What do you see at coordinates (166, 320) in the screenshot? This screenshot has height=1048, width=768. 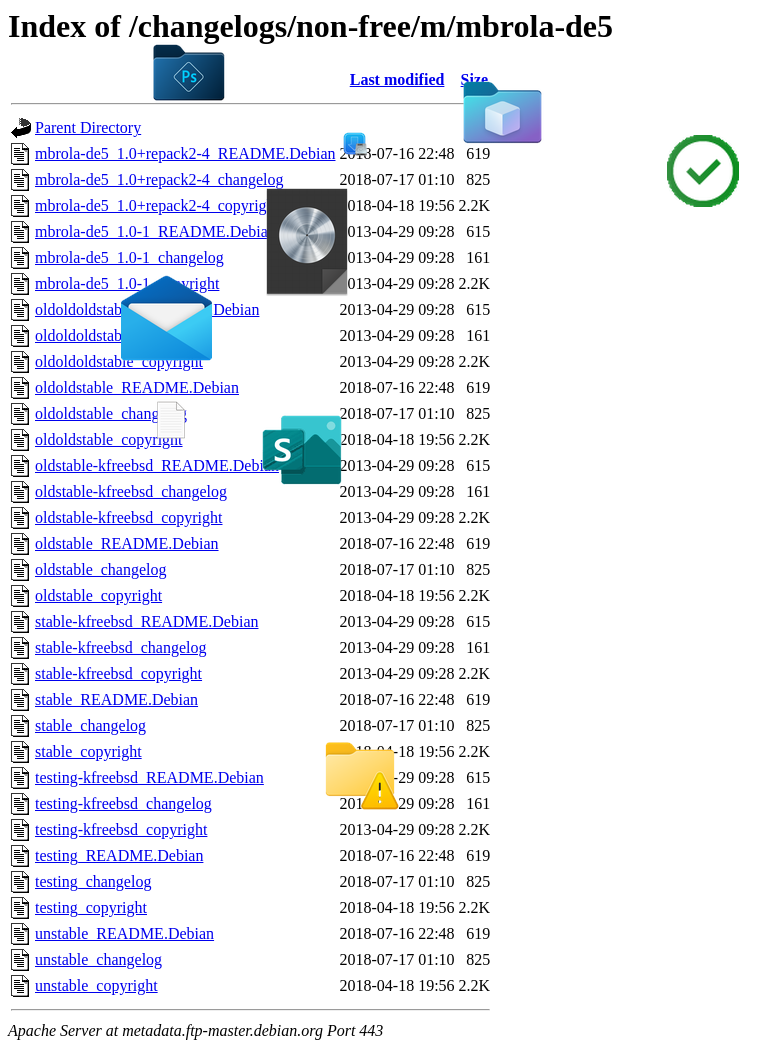 I see `open the mail app` at bounding box center [166, 320].